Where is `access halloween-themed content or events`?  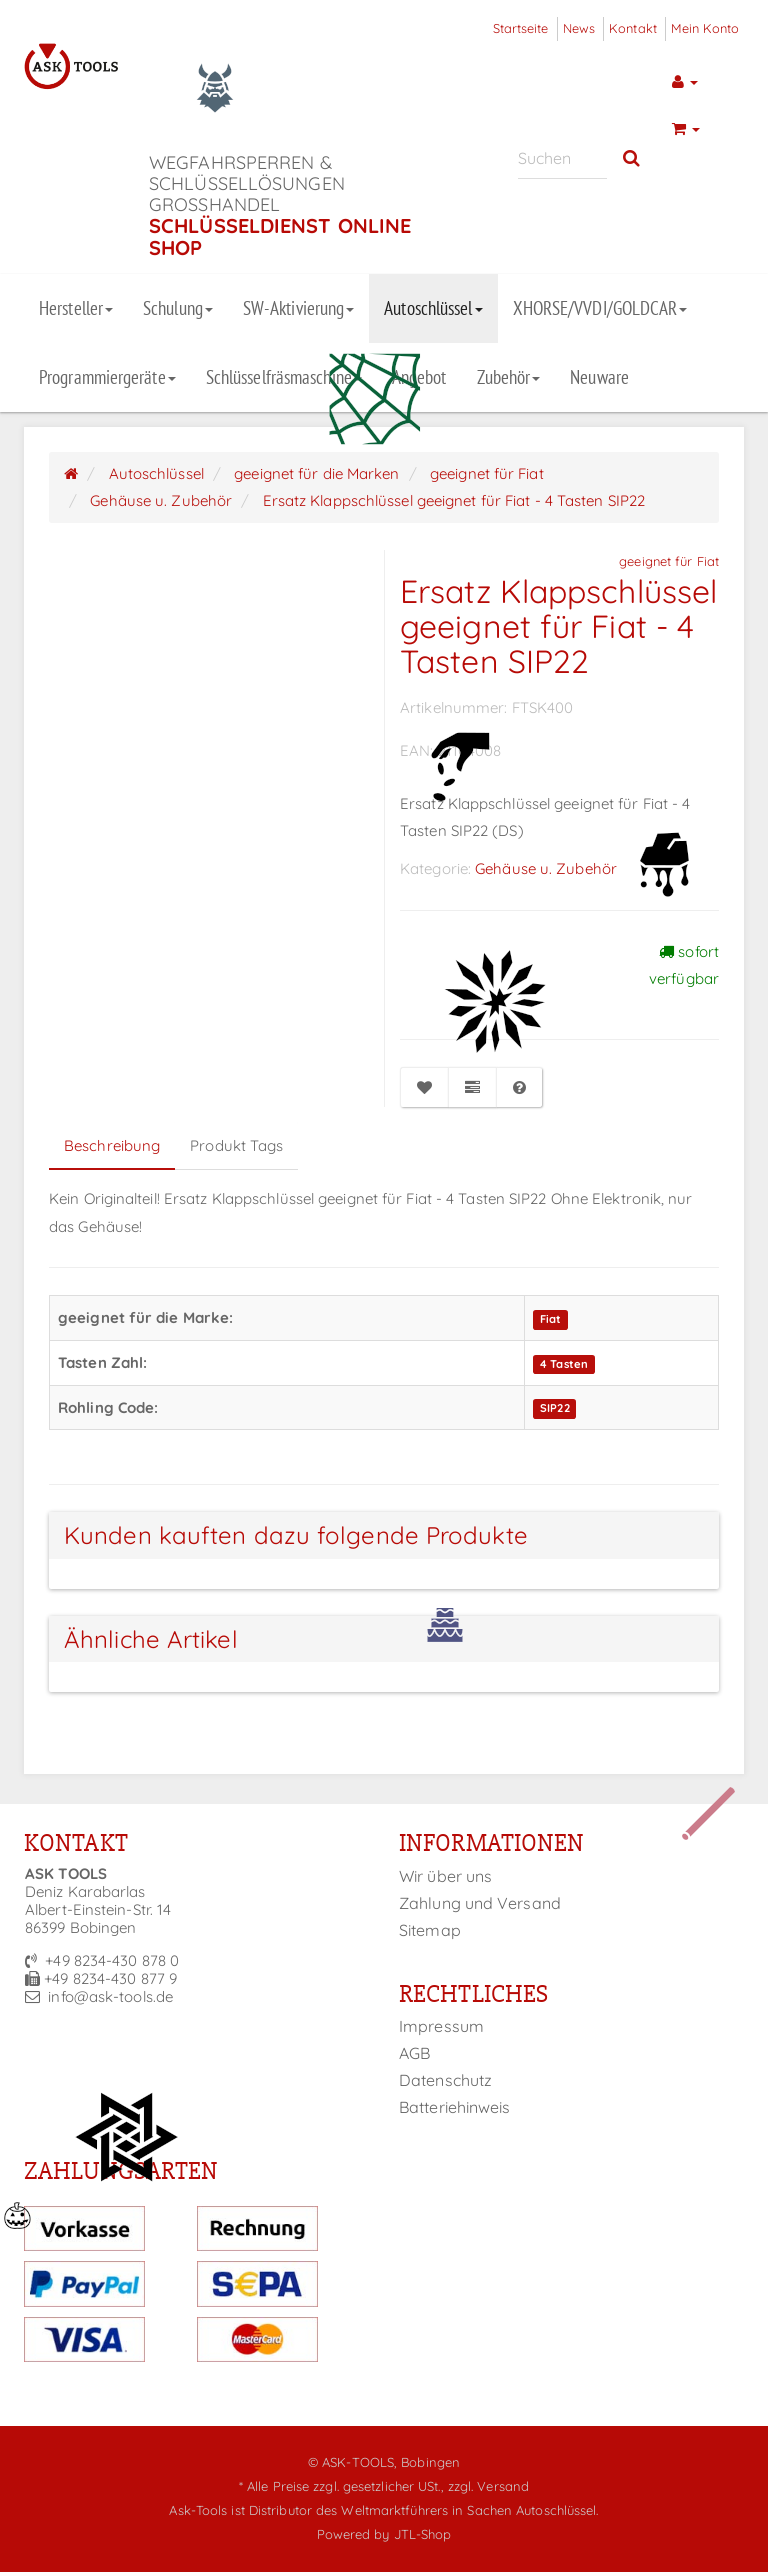 access halloween-themed content or events is located at coordinates (17, 2215).